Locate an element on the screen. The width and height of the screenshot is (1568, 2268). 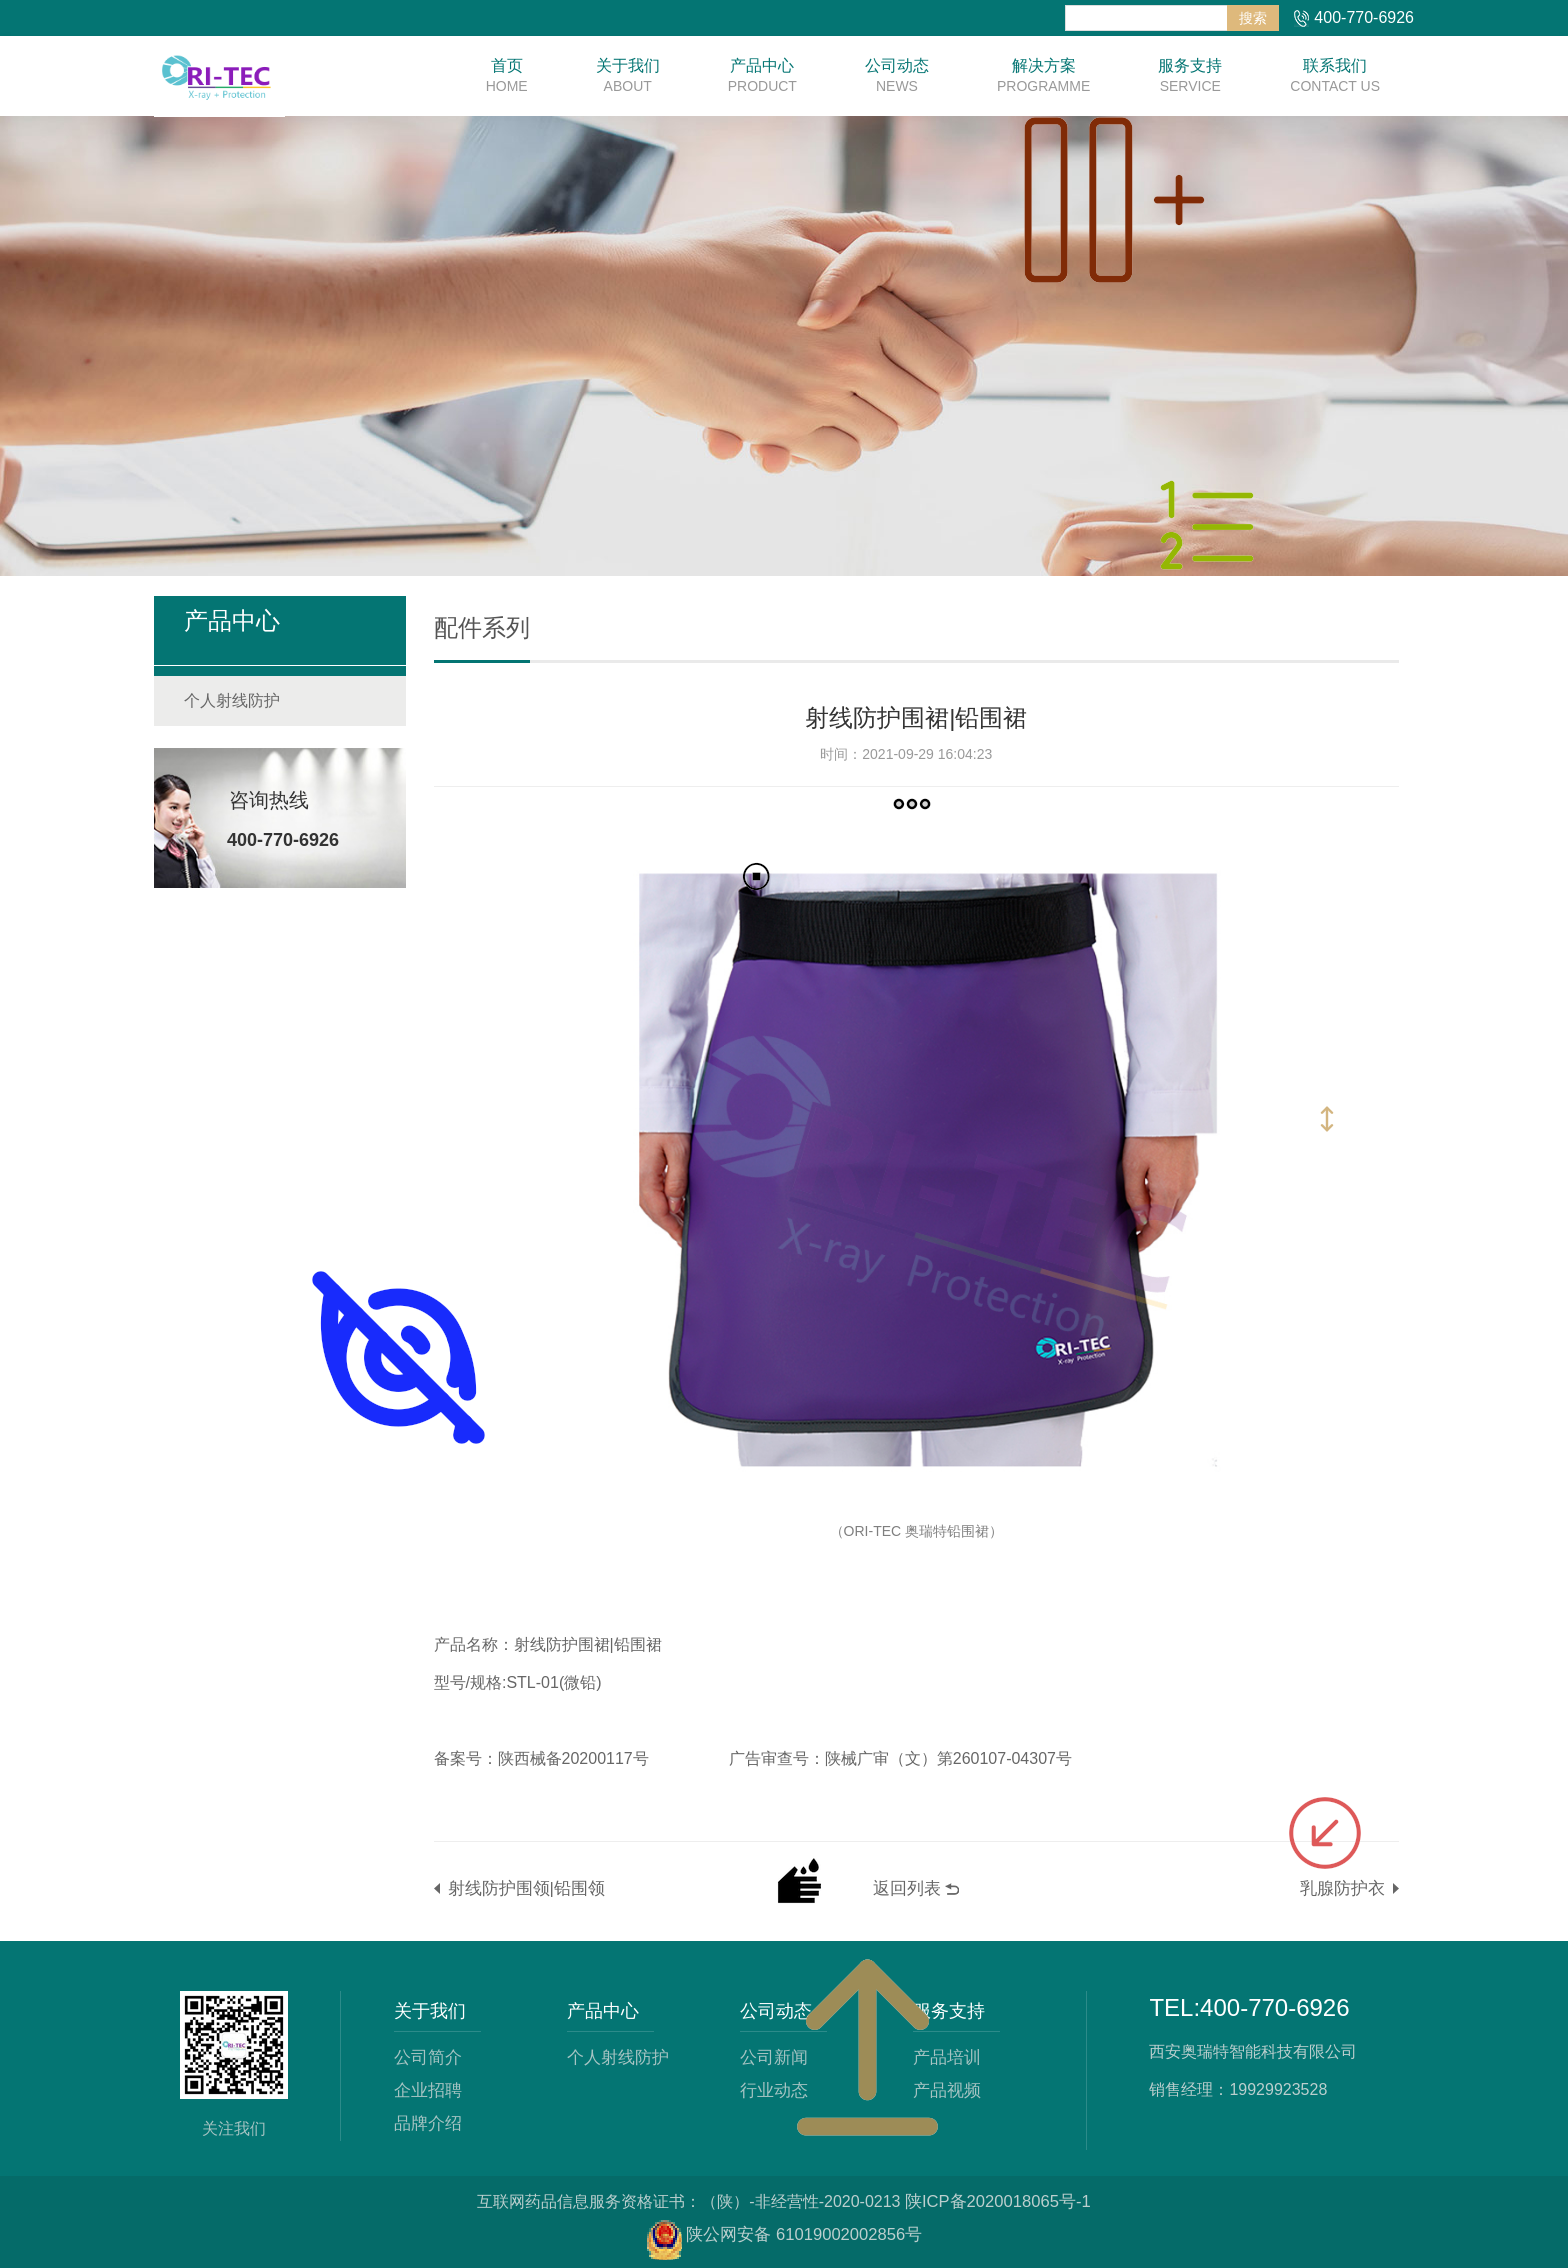
create a numbered list is located at coordinates (1207, 527).